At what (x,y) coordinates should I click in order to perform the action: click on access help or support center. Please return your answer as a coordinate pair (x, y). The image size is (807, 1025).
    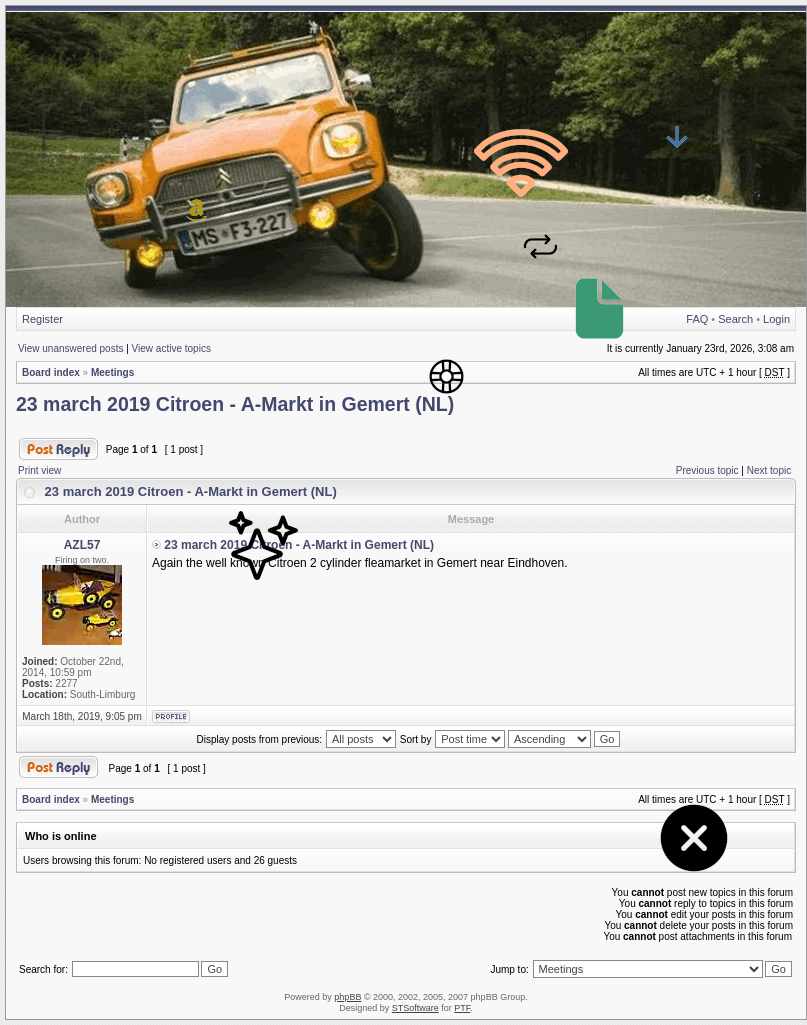
    Looking at the image, I should click on (446, 376).